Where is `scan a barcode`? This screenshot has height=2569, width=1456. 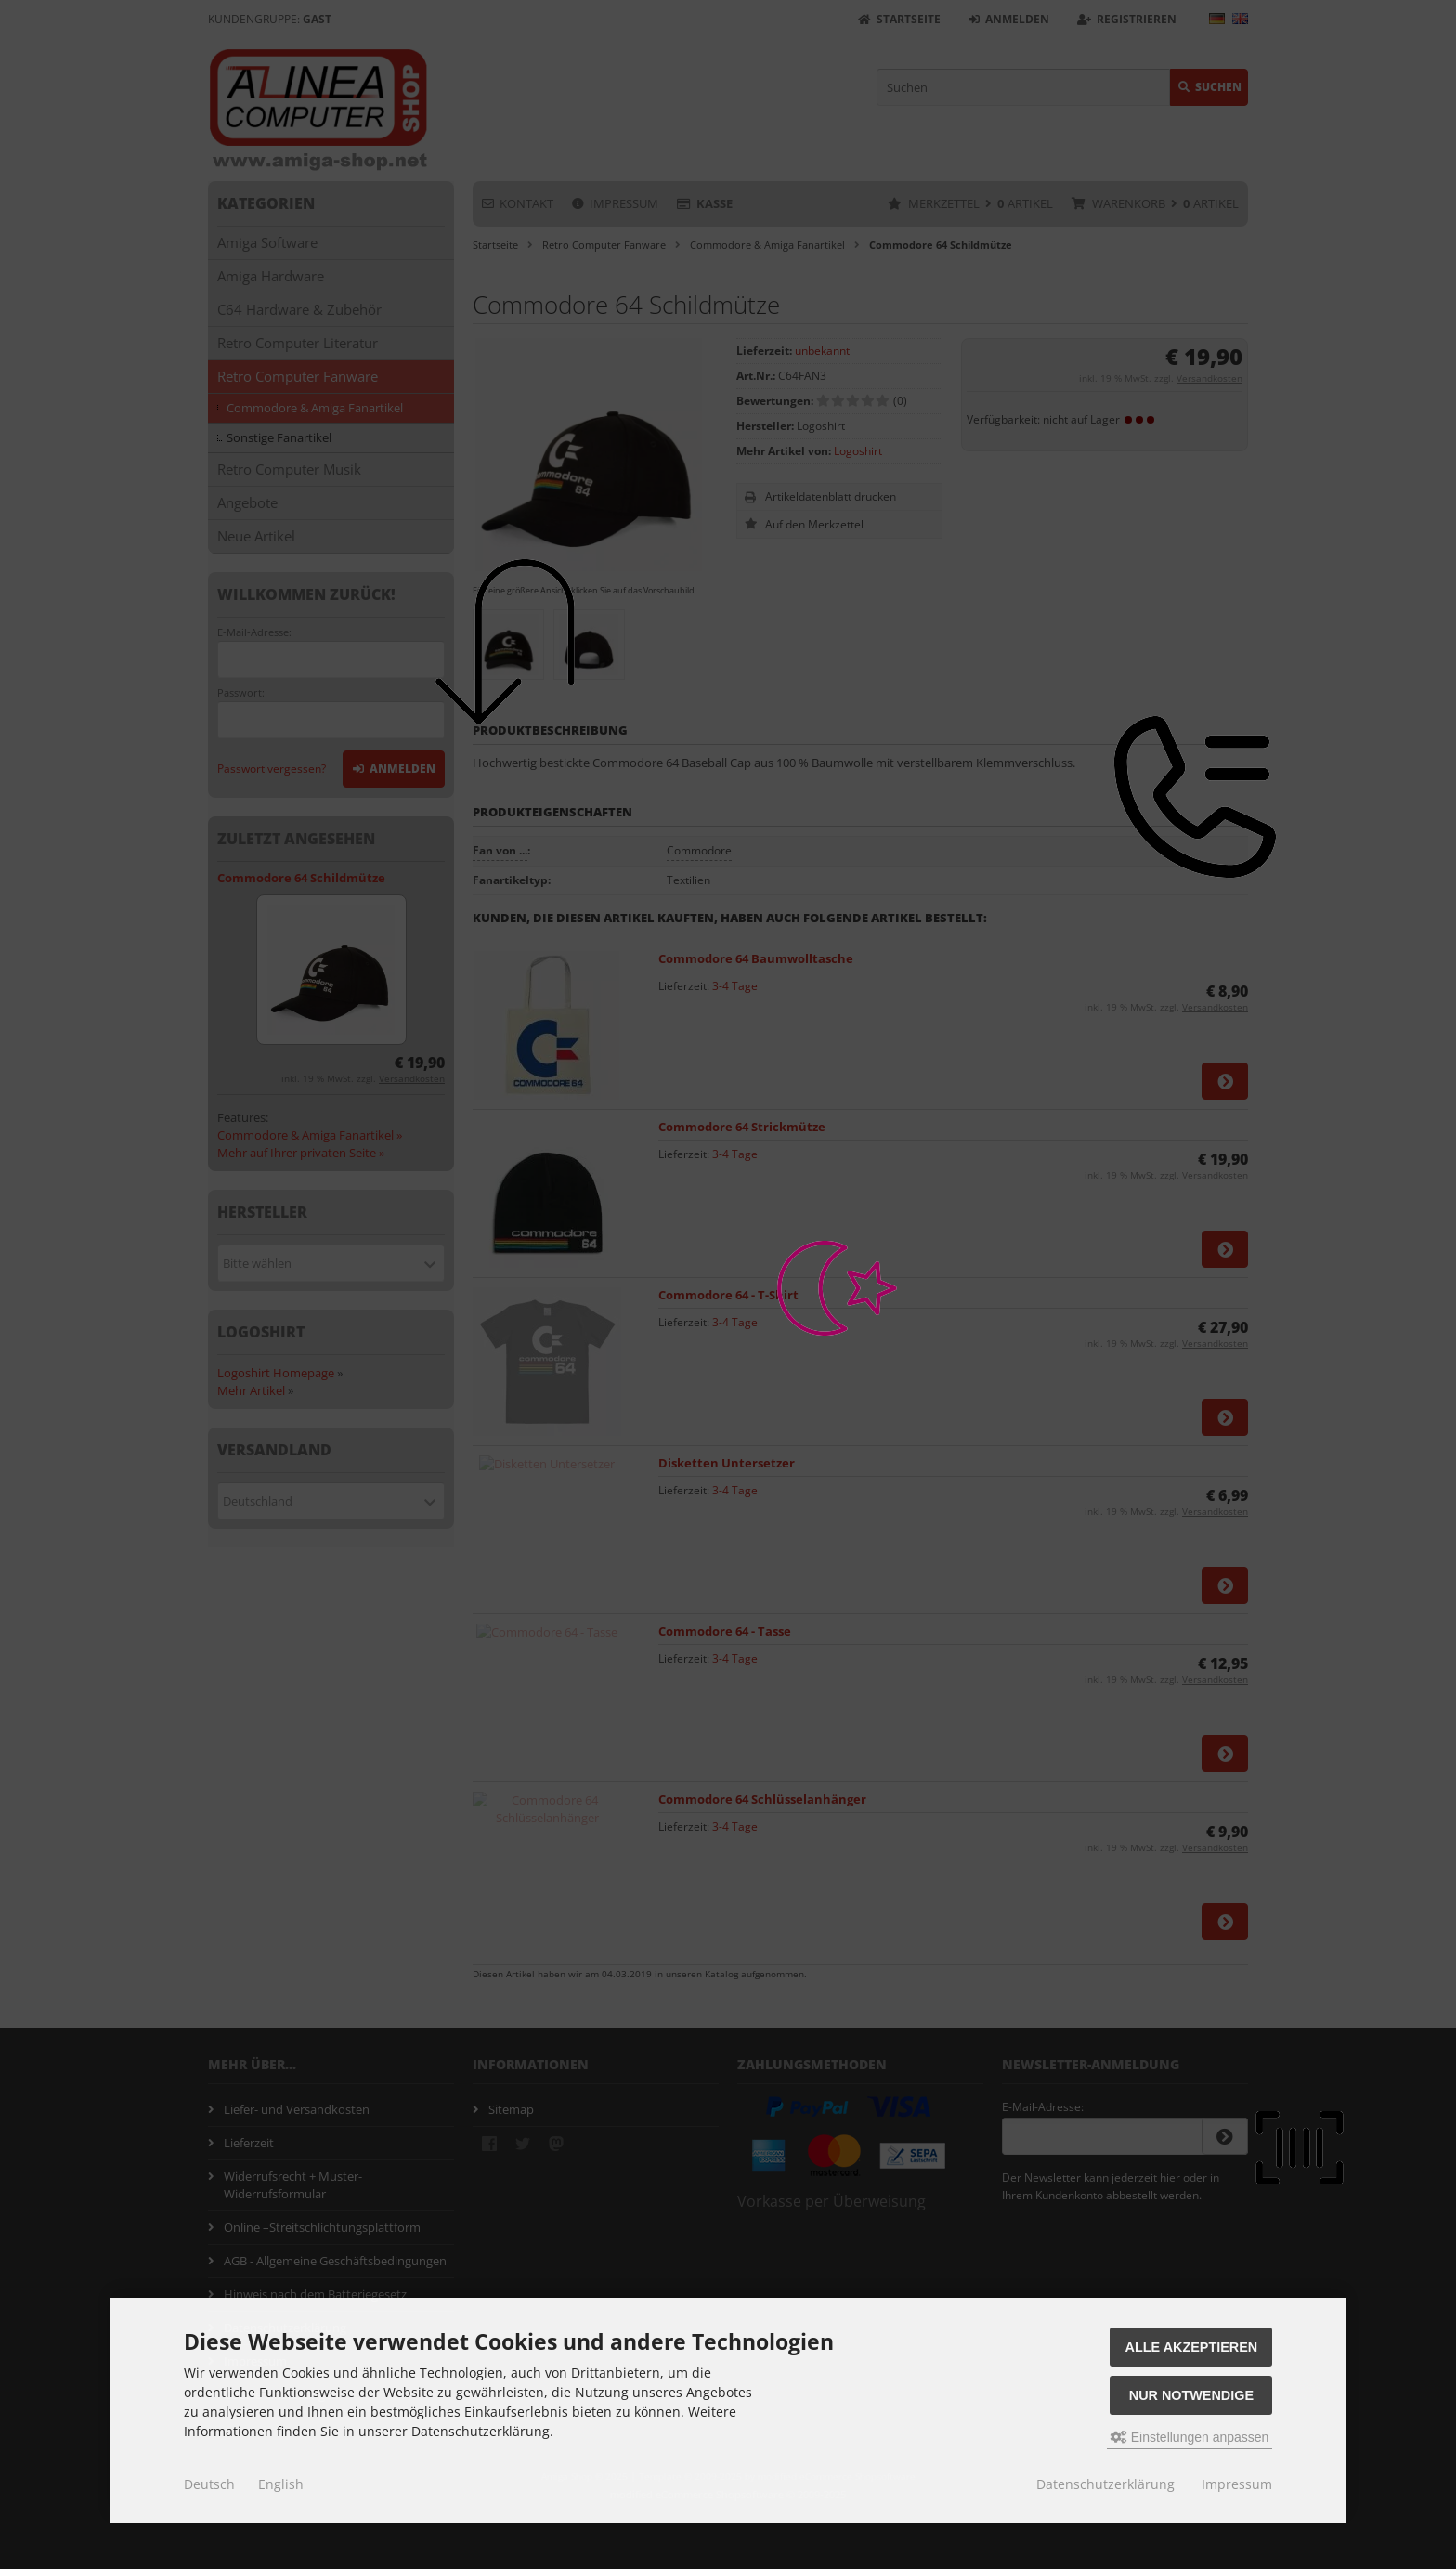 scan a barcode is located at coordinates (1299, 2147).